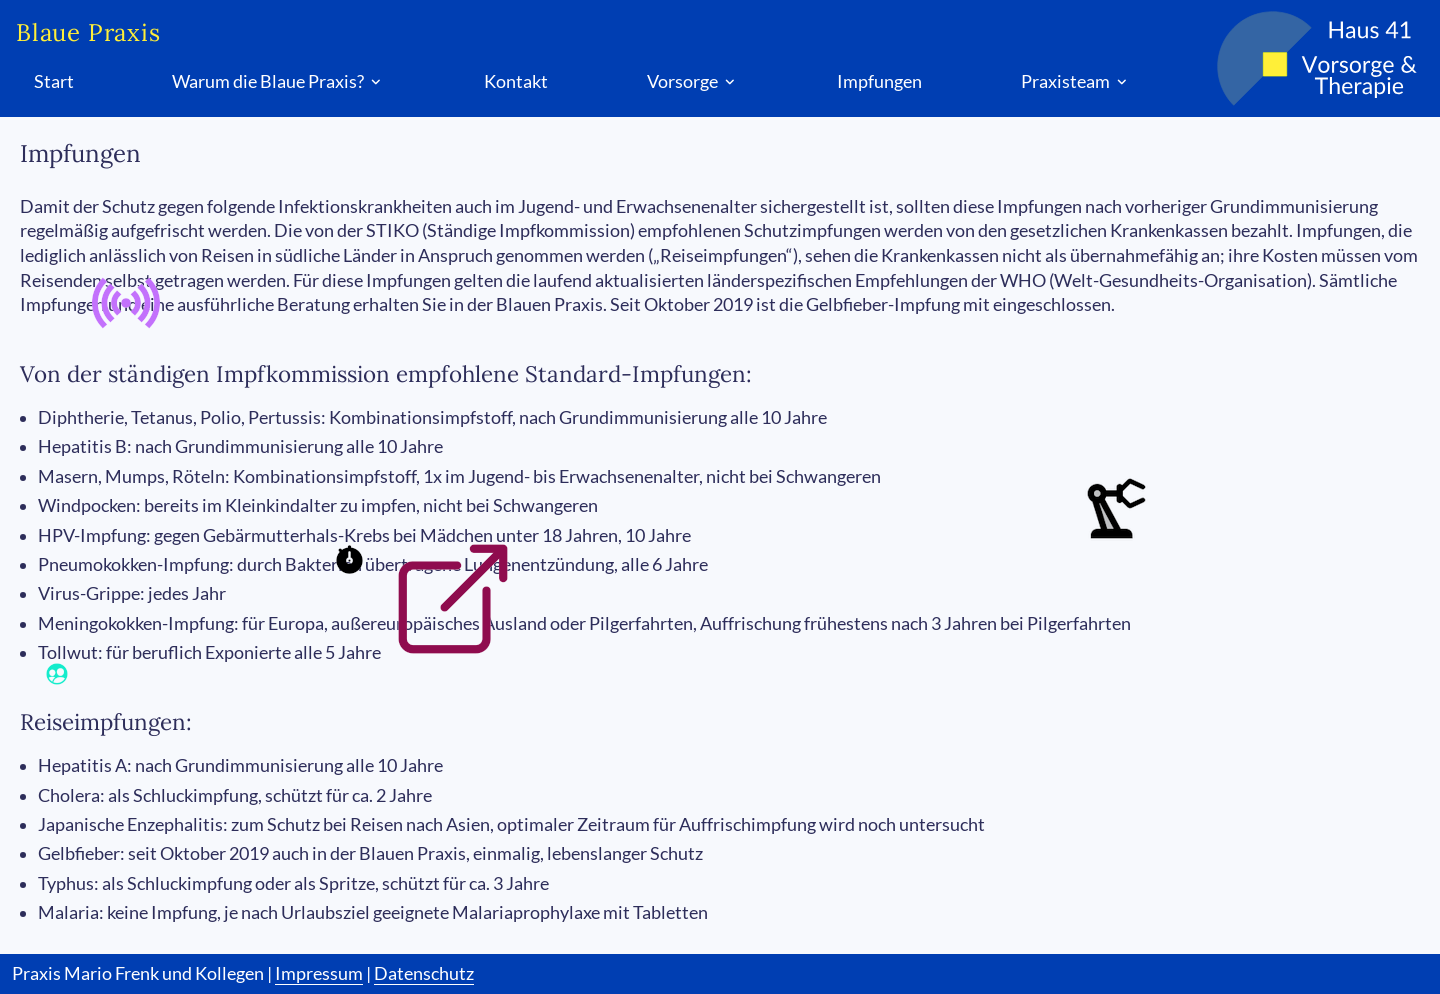  Describe the element at coordinates (126, 303) in the screenshot. I see `access radio or audio streaming` at that location.